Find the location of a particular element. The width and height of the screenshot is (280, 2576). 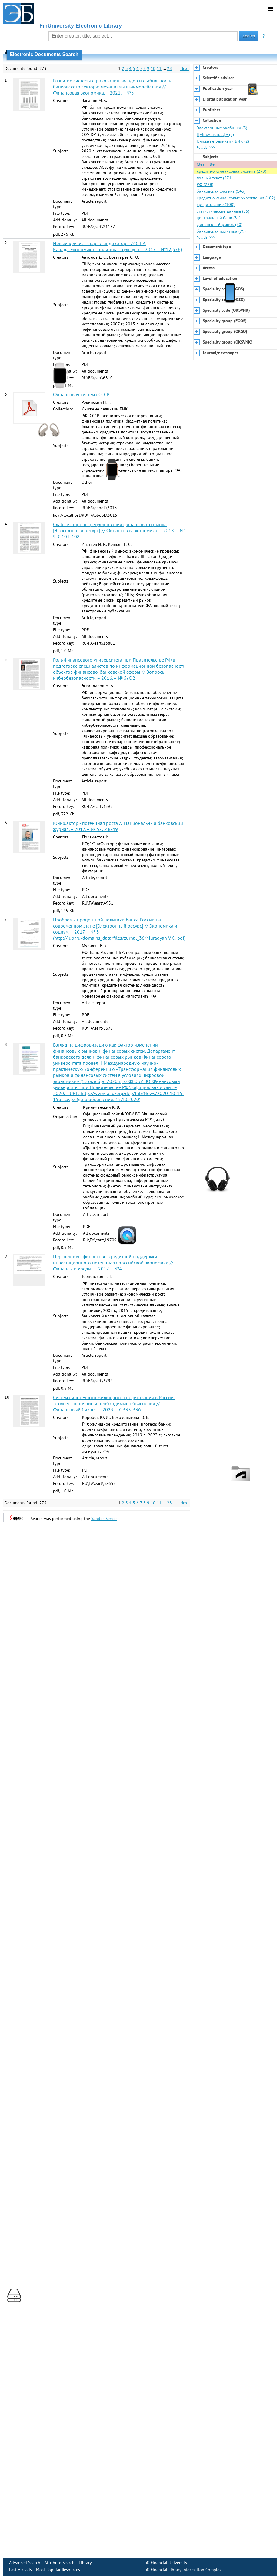

open autodesk project files folder is located at coordinates (241, 1474).